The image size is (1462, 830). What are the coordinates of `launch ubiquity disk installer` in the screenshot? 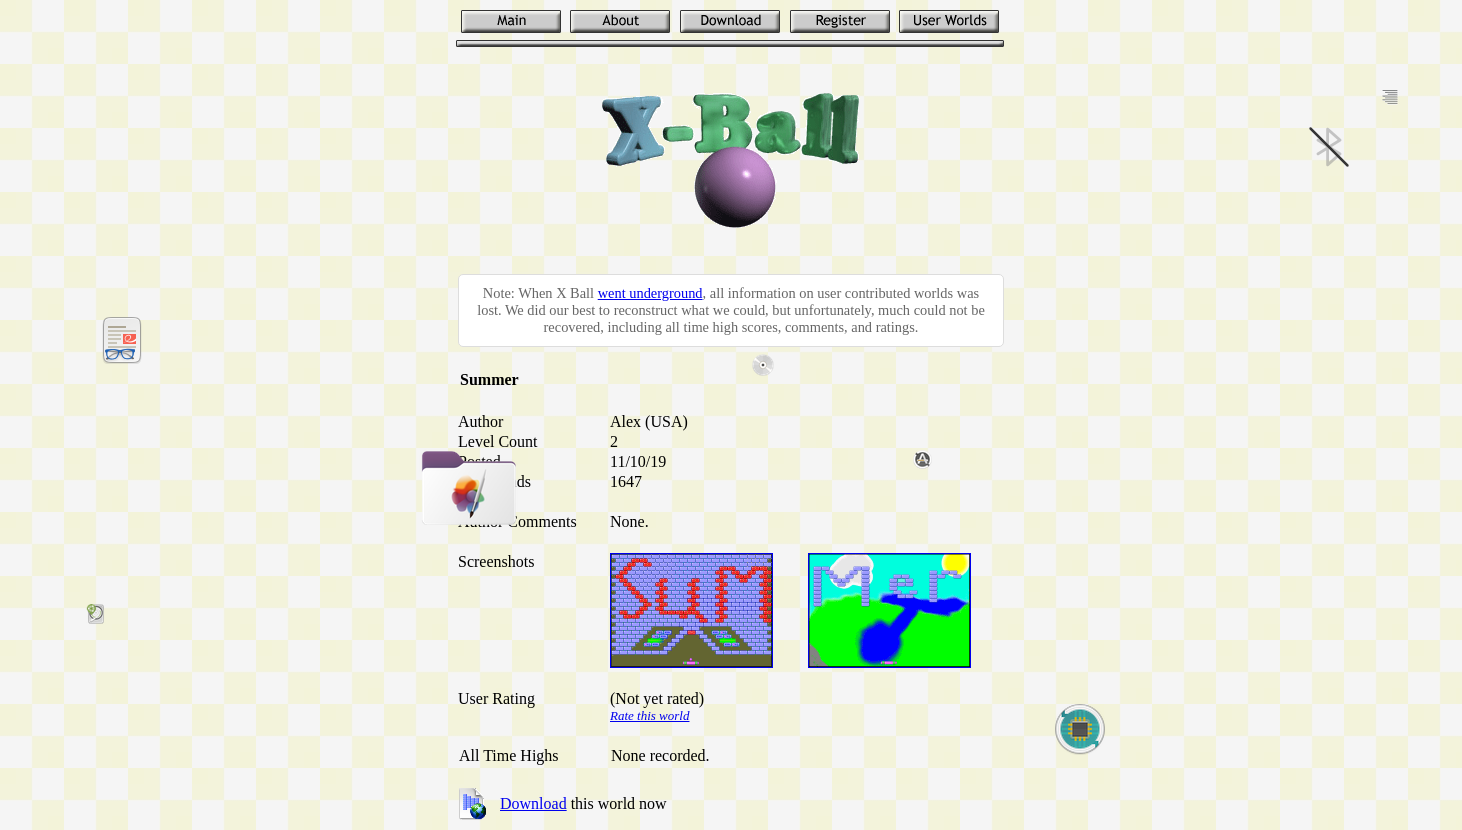 It's located at (96, 614).